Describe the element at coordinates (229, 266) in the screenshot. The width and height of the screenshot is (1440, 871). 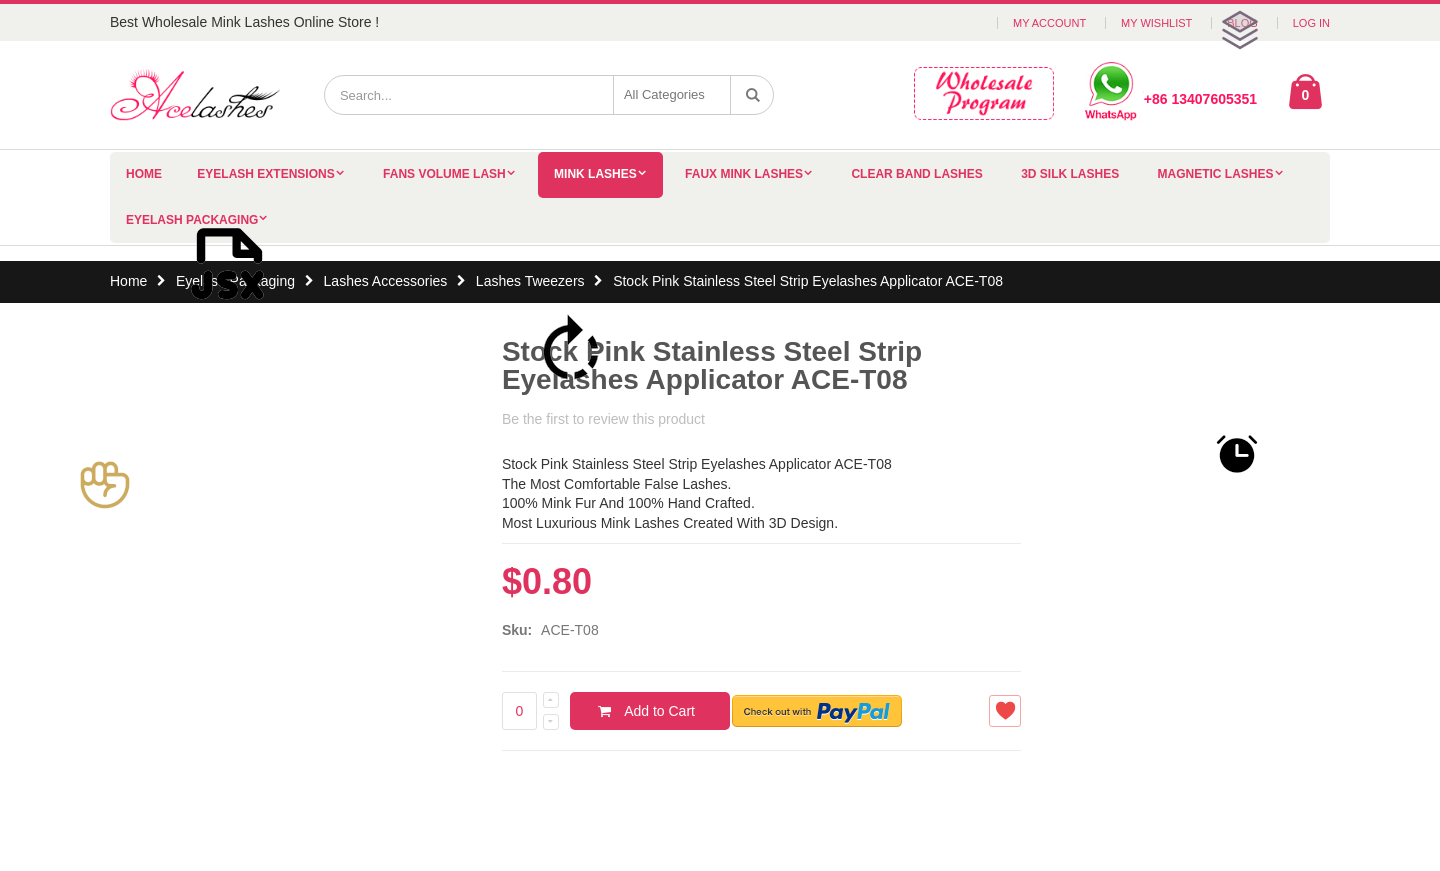
I see `jsx file type indicator` at that location.